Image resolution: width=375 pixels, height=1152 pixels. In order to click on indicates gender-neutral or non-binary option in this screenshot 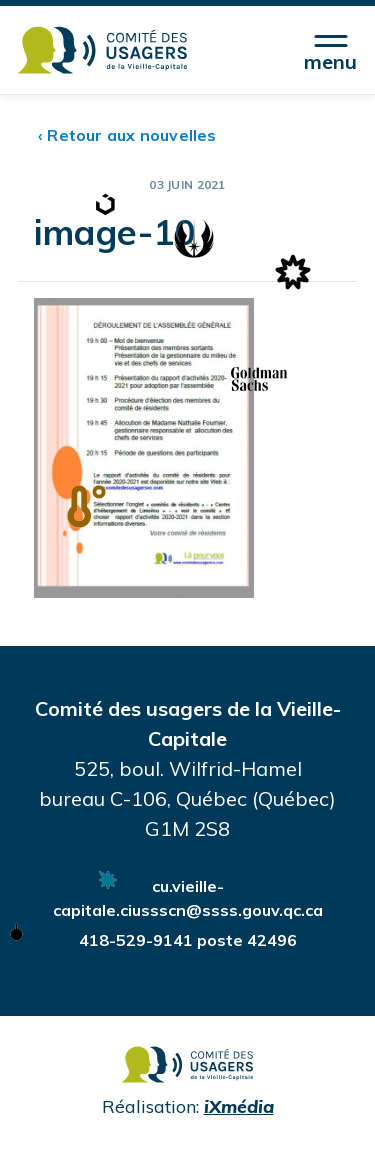, I will do `click(16, 932)`.